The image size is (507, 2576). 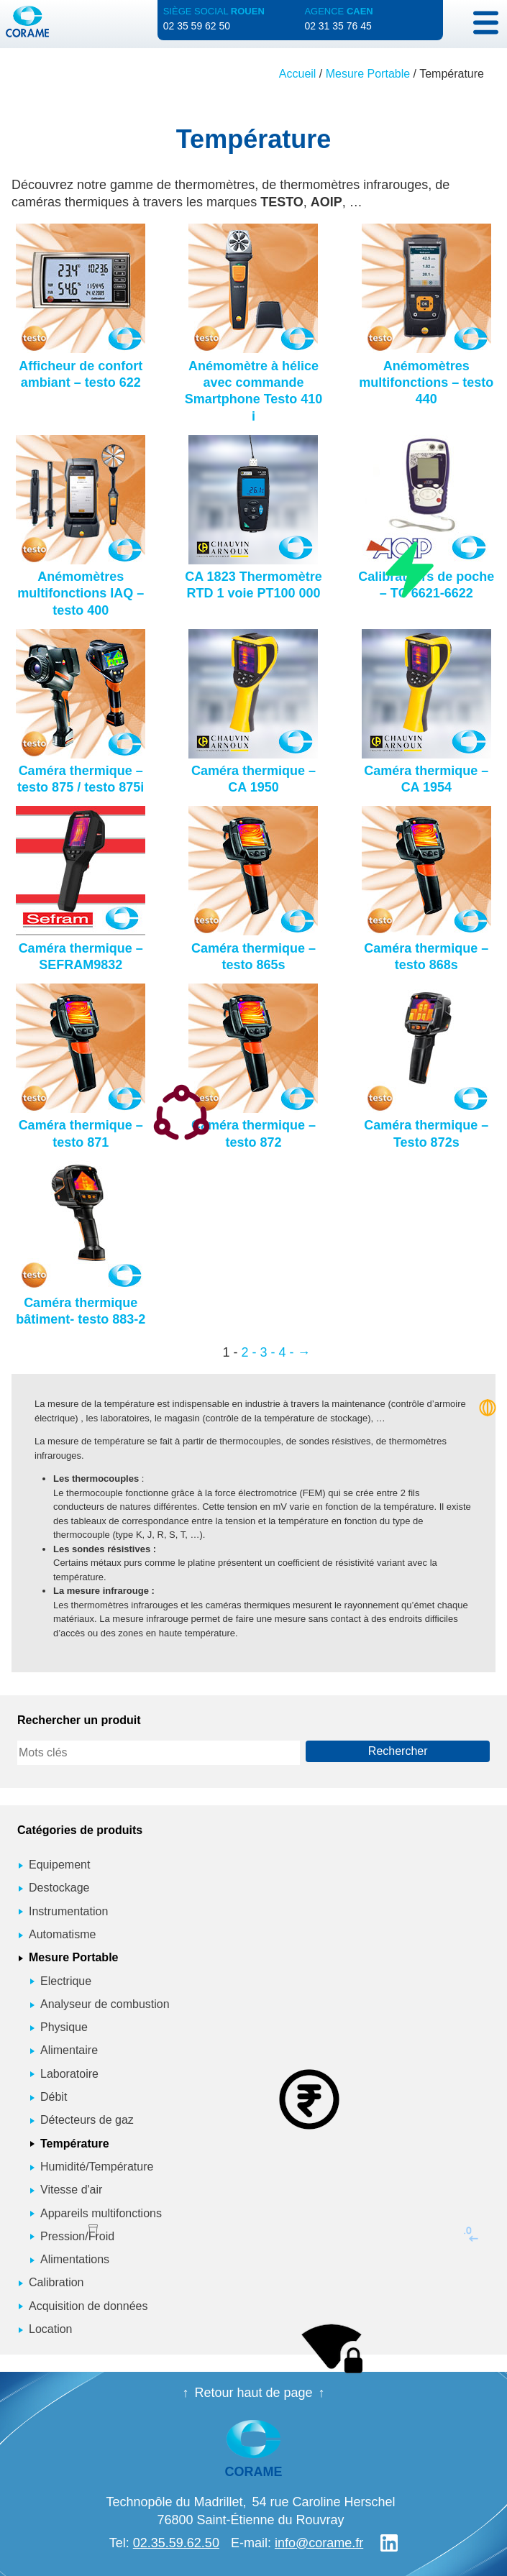 What do you see at coordinates (332, 2347) in the screenshot?
I see `indicates a secure wifi connection at full signal strength` at bounding box center [332, 2347].